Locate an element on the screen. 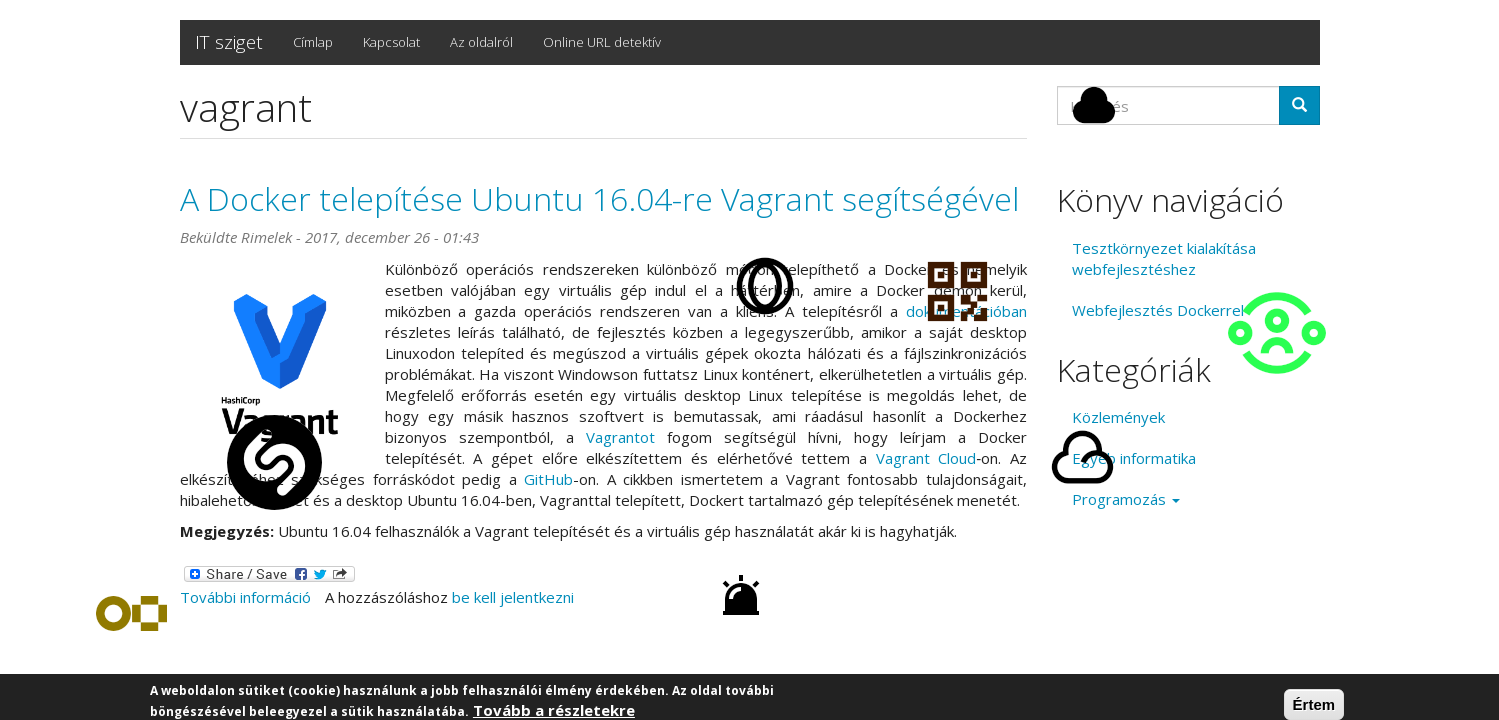 This screenshot has width=1499, height=720. open Opera browser is located at coordinates (765, 286).